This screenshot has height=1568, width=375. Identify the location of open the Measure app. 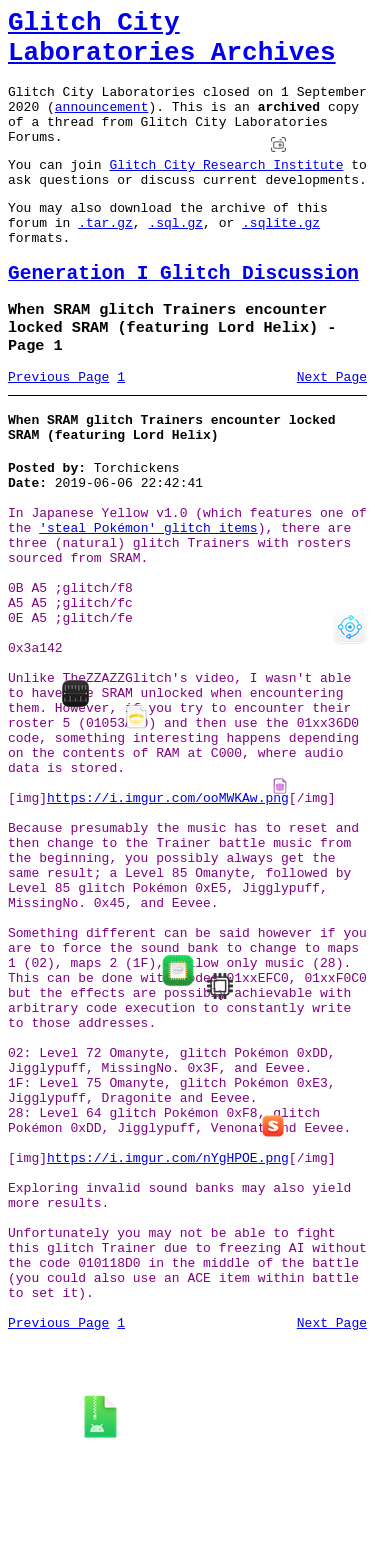
(75, 693).